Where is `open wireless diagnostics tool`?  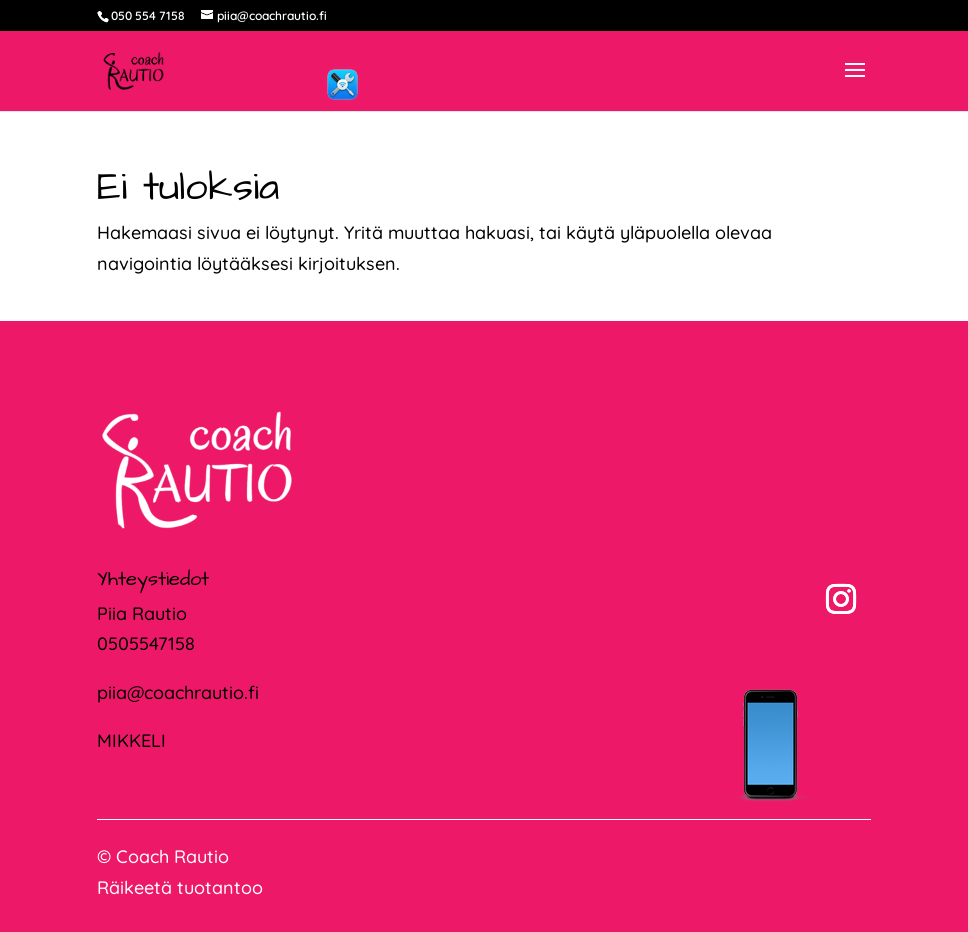 open wireless diagnostics tool is located at coordinates (342, 84).